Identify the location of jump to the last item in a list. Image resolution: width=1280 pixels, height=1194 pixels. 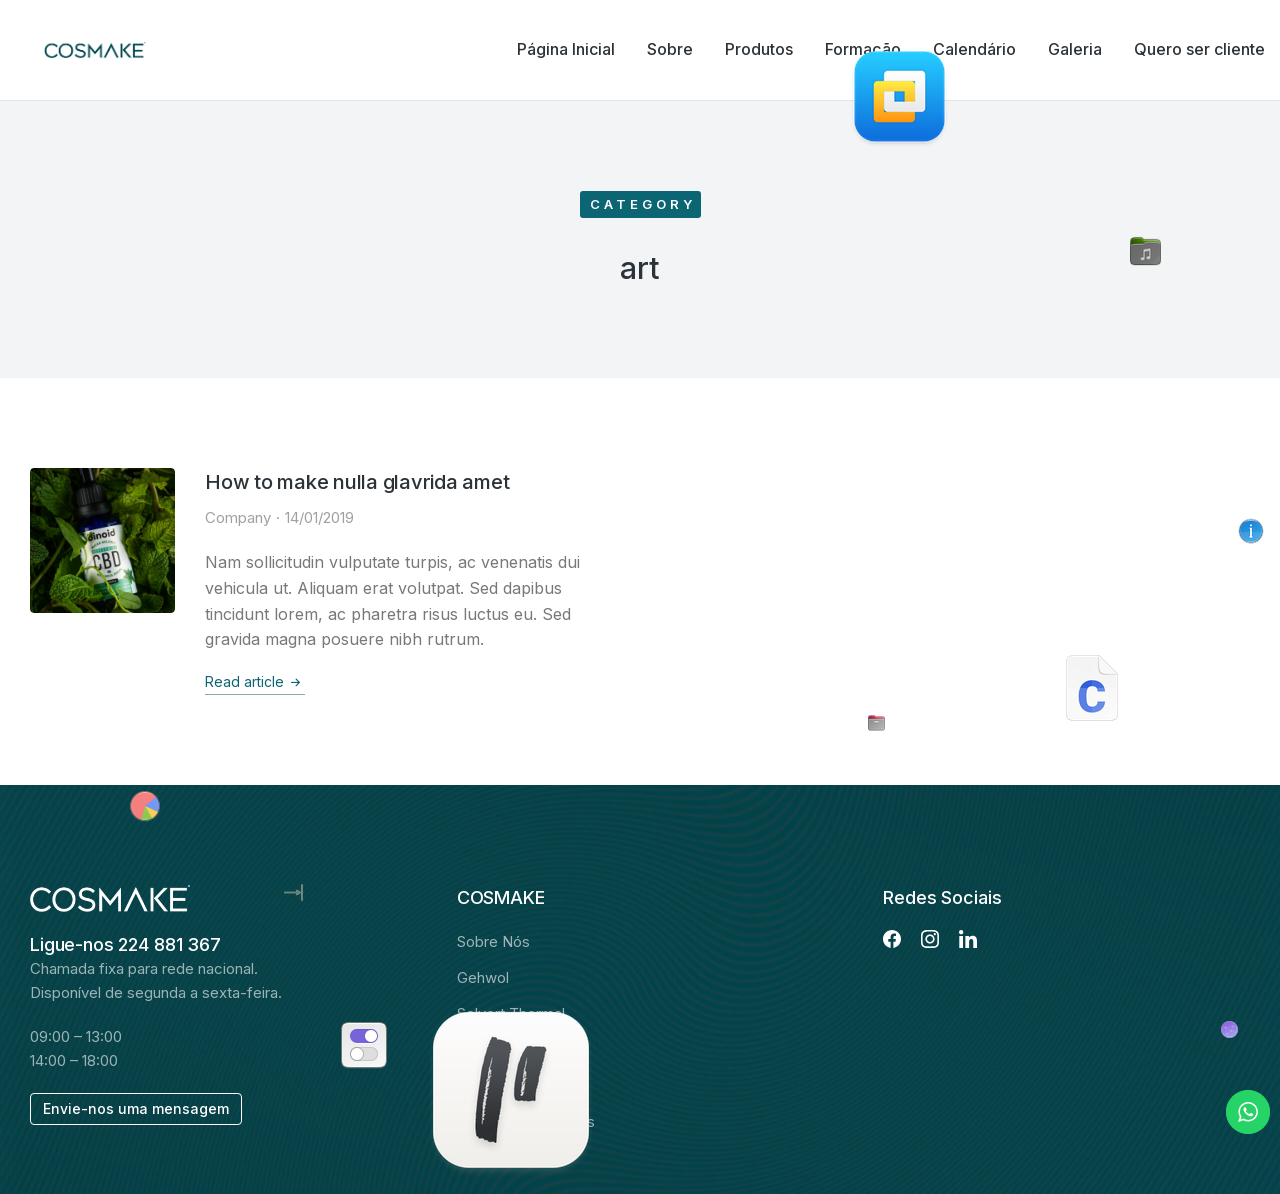
(293, 892).